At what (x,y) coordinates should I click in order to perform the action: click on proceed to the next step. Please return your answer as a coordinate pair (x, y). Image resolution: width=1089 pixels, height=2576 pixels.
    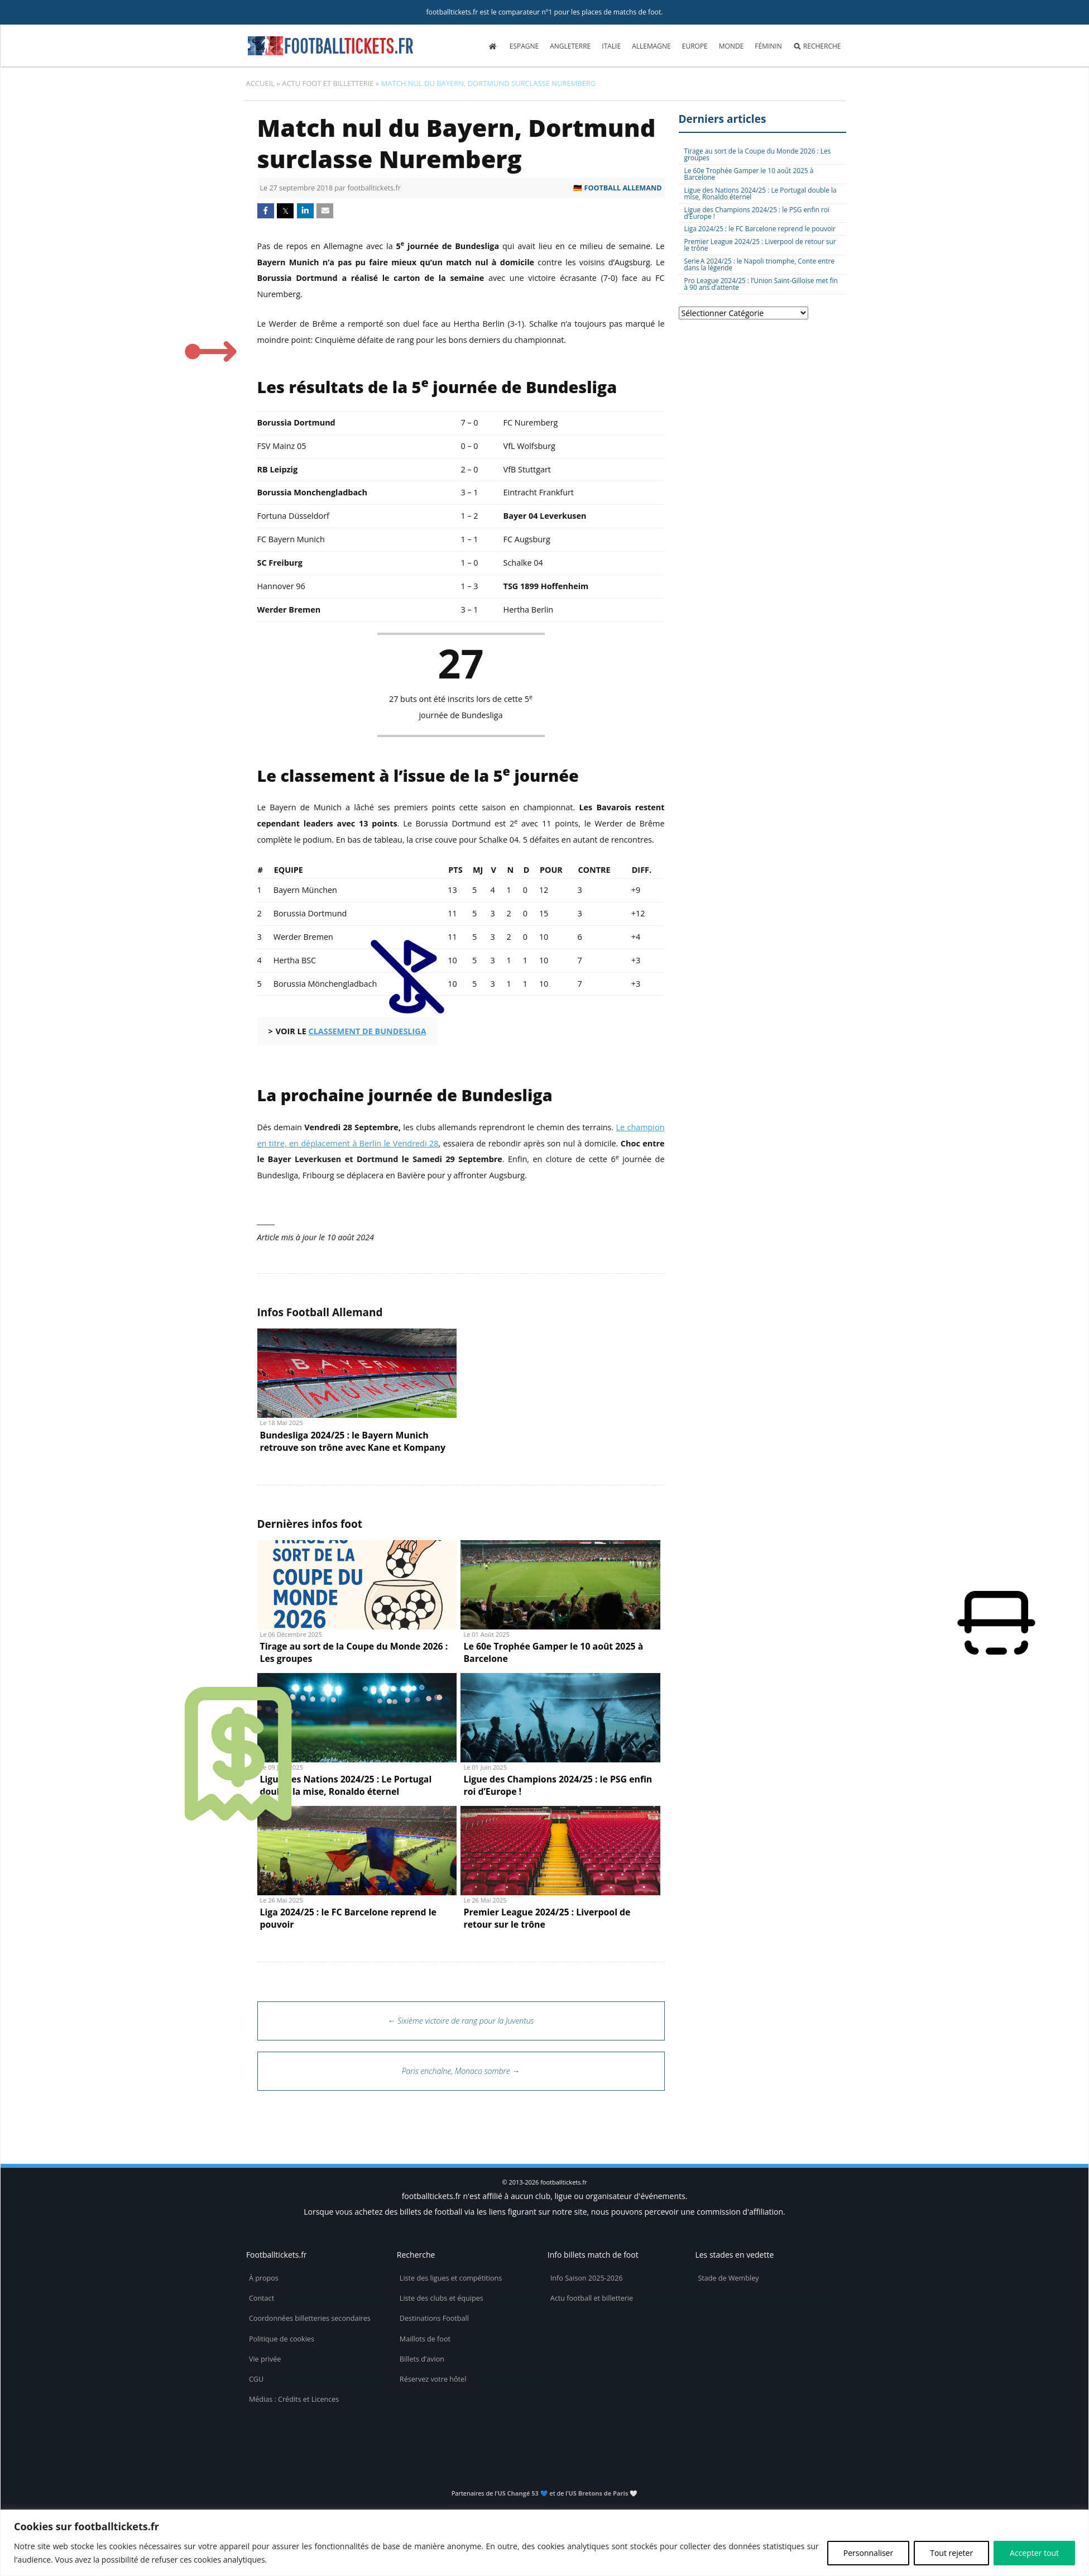
    Looking at the image, I should click on (210, 351).